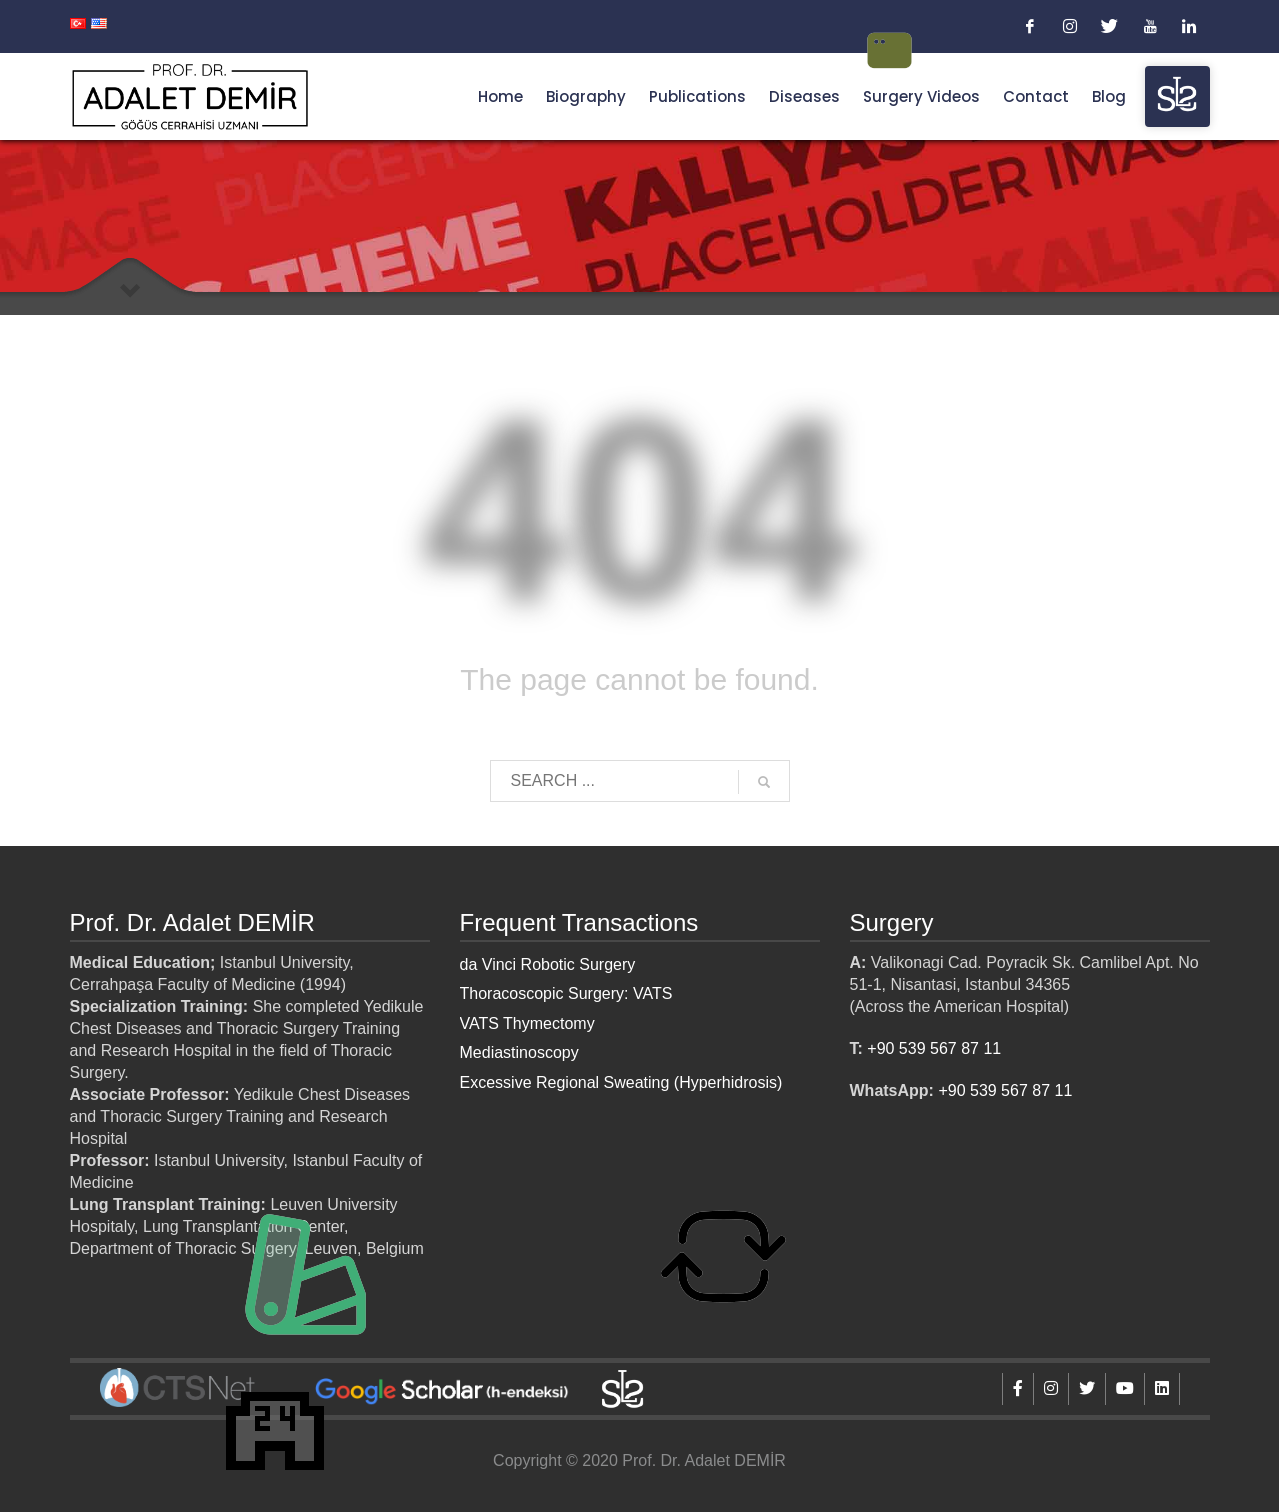 This screenshot has width=1279, height=1512. Describe the element at coordinates (723, 1256) in the screenshot. I see `refresh or reload content` at that location.